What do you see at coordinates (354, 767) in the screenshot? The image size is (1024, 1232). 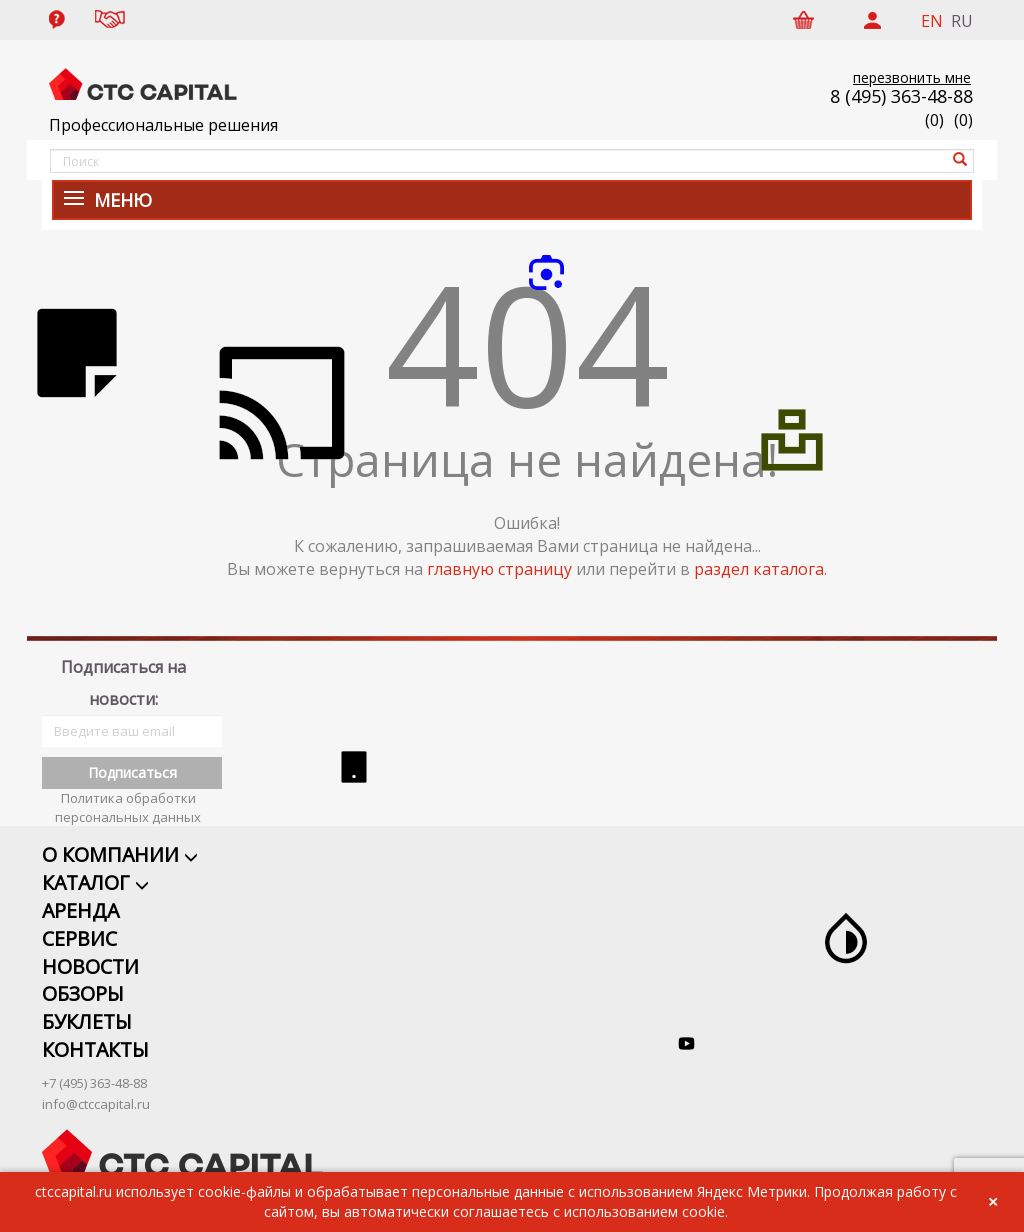 I see `switch to tablet view or layout` at bounding box center [354, 767].